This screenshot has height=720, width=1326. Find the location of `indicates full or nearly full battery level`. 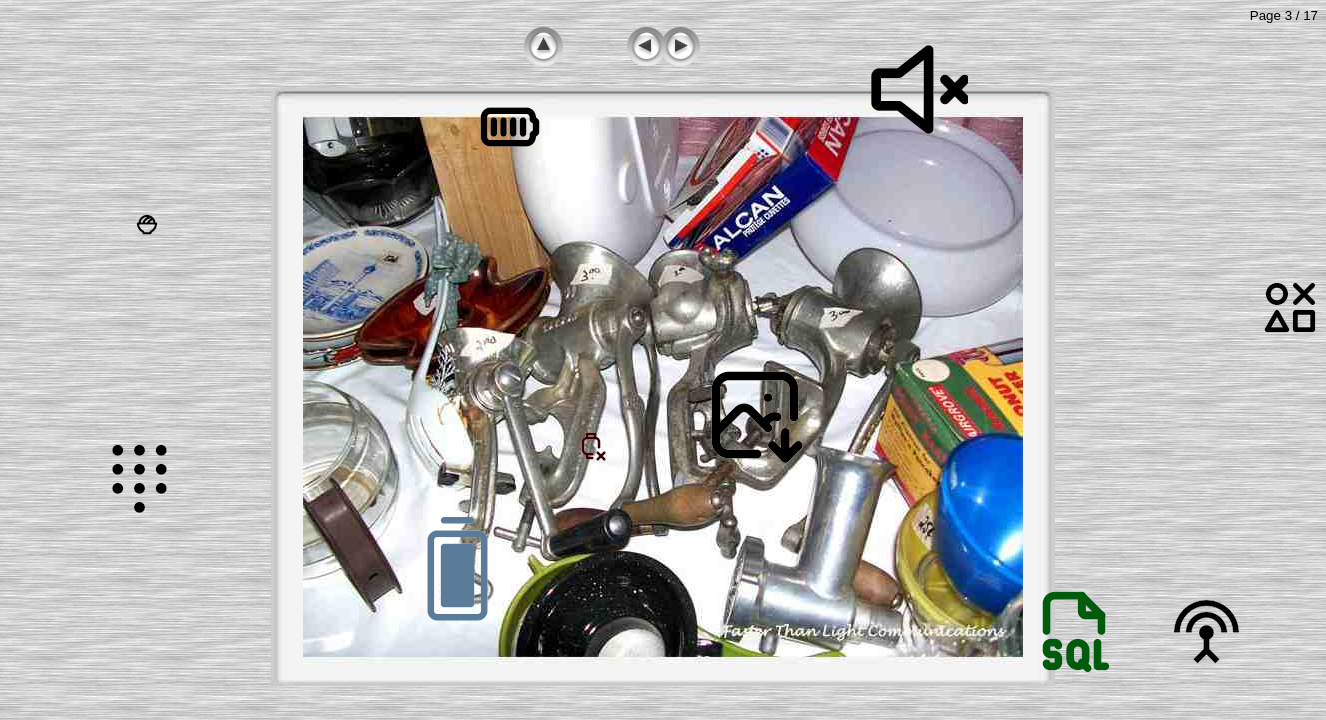

indicates full or nearly full battery level is located at coordinates (510, 127).